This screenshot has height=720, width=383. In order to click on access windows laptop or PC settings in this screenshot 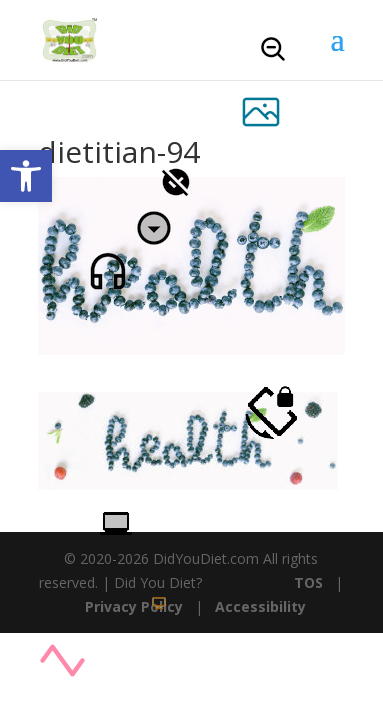, I will do `click(116, 524)`.